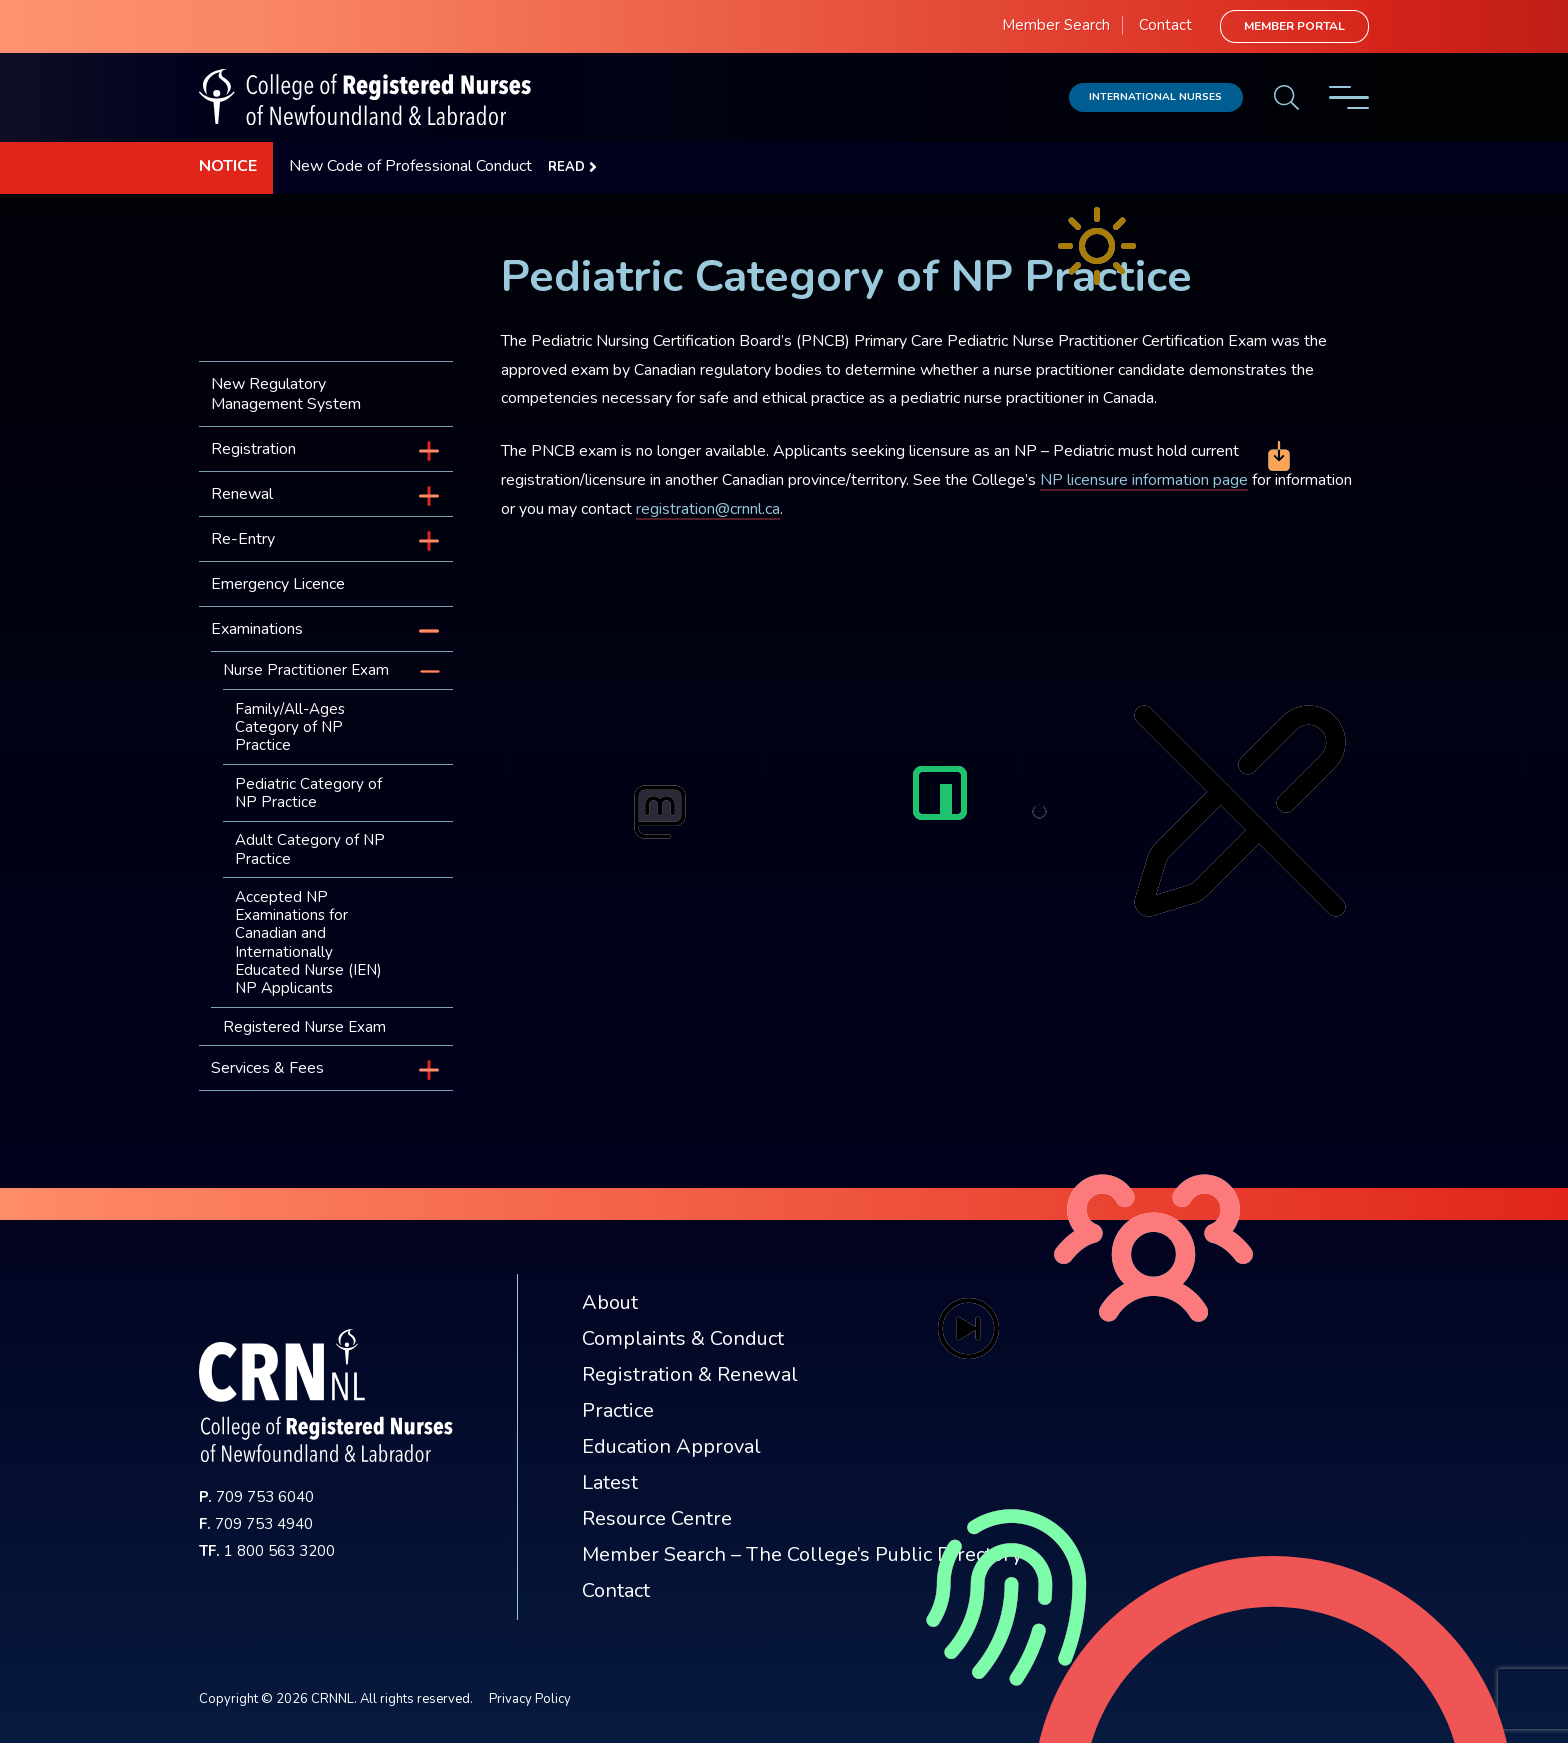 This screenshot has height=1743, width=1568. What do you see at coordinates (1011, 1597) in the screenshot?
I see `authenticate with fingerprint` at bounding box center [1011, 1597].